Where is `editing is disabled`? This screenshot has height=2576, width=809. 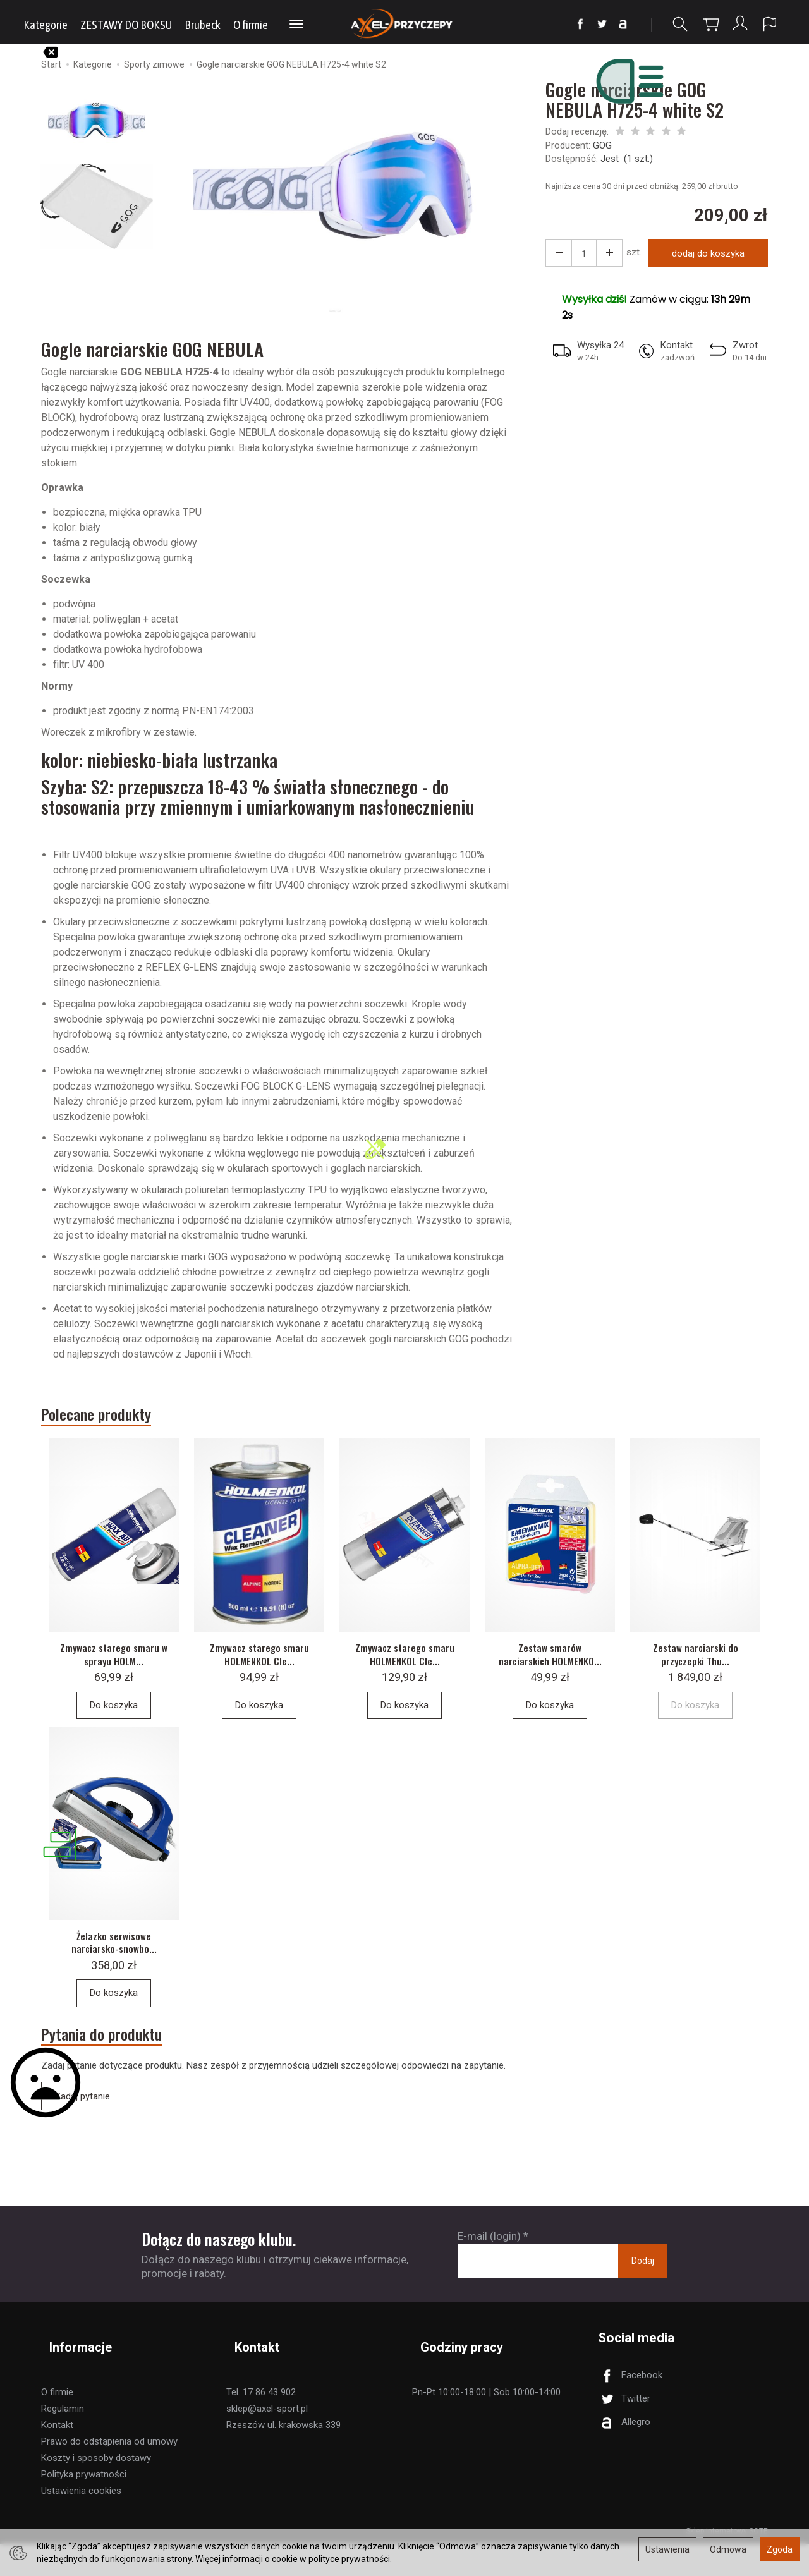 editing is disabled is located at coordinates (375, 1149).